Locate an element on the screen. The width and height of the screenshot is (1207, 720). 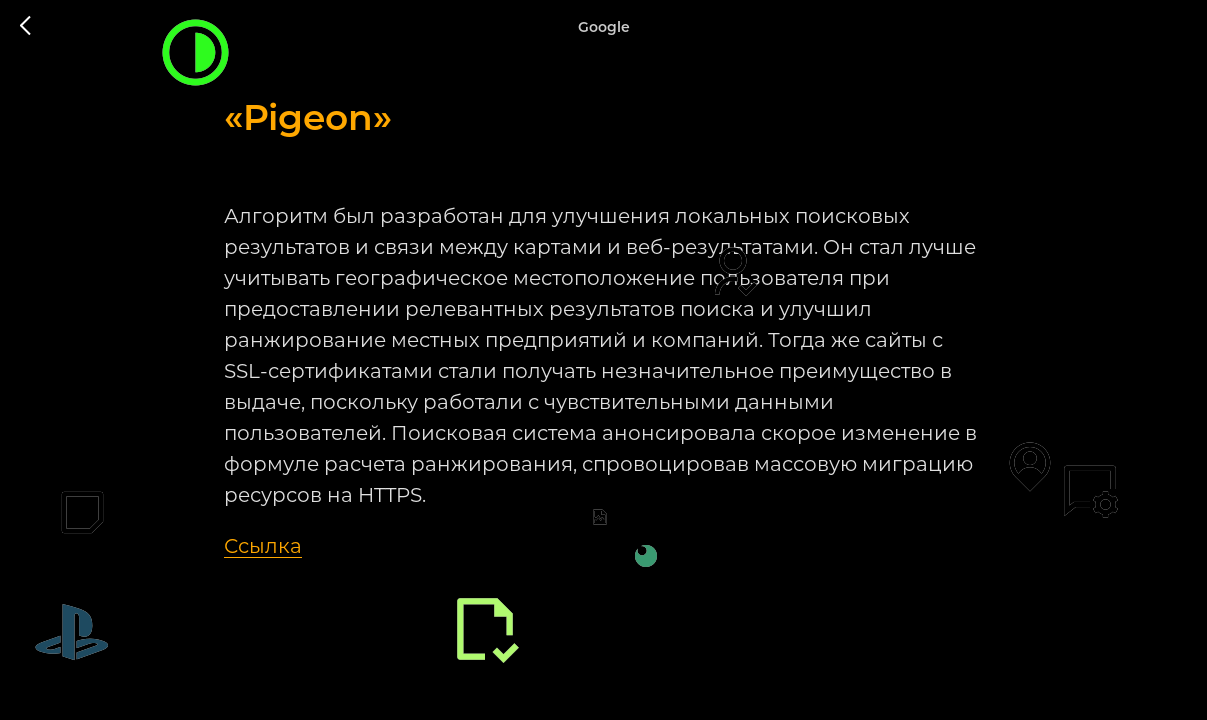
create a new sticky note is located at coordinates (82, 512).